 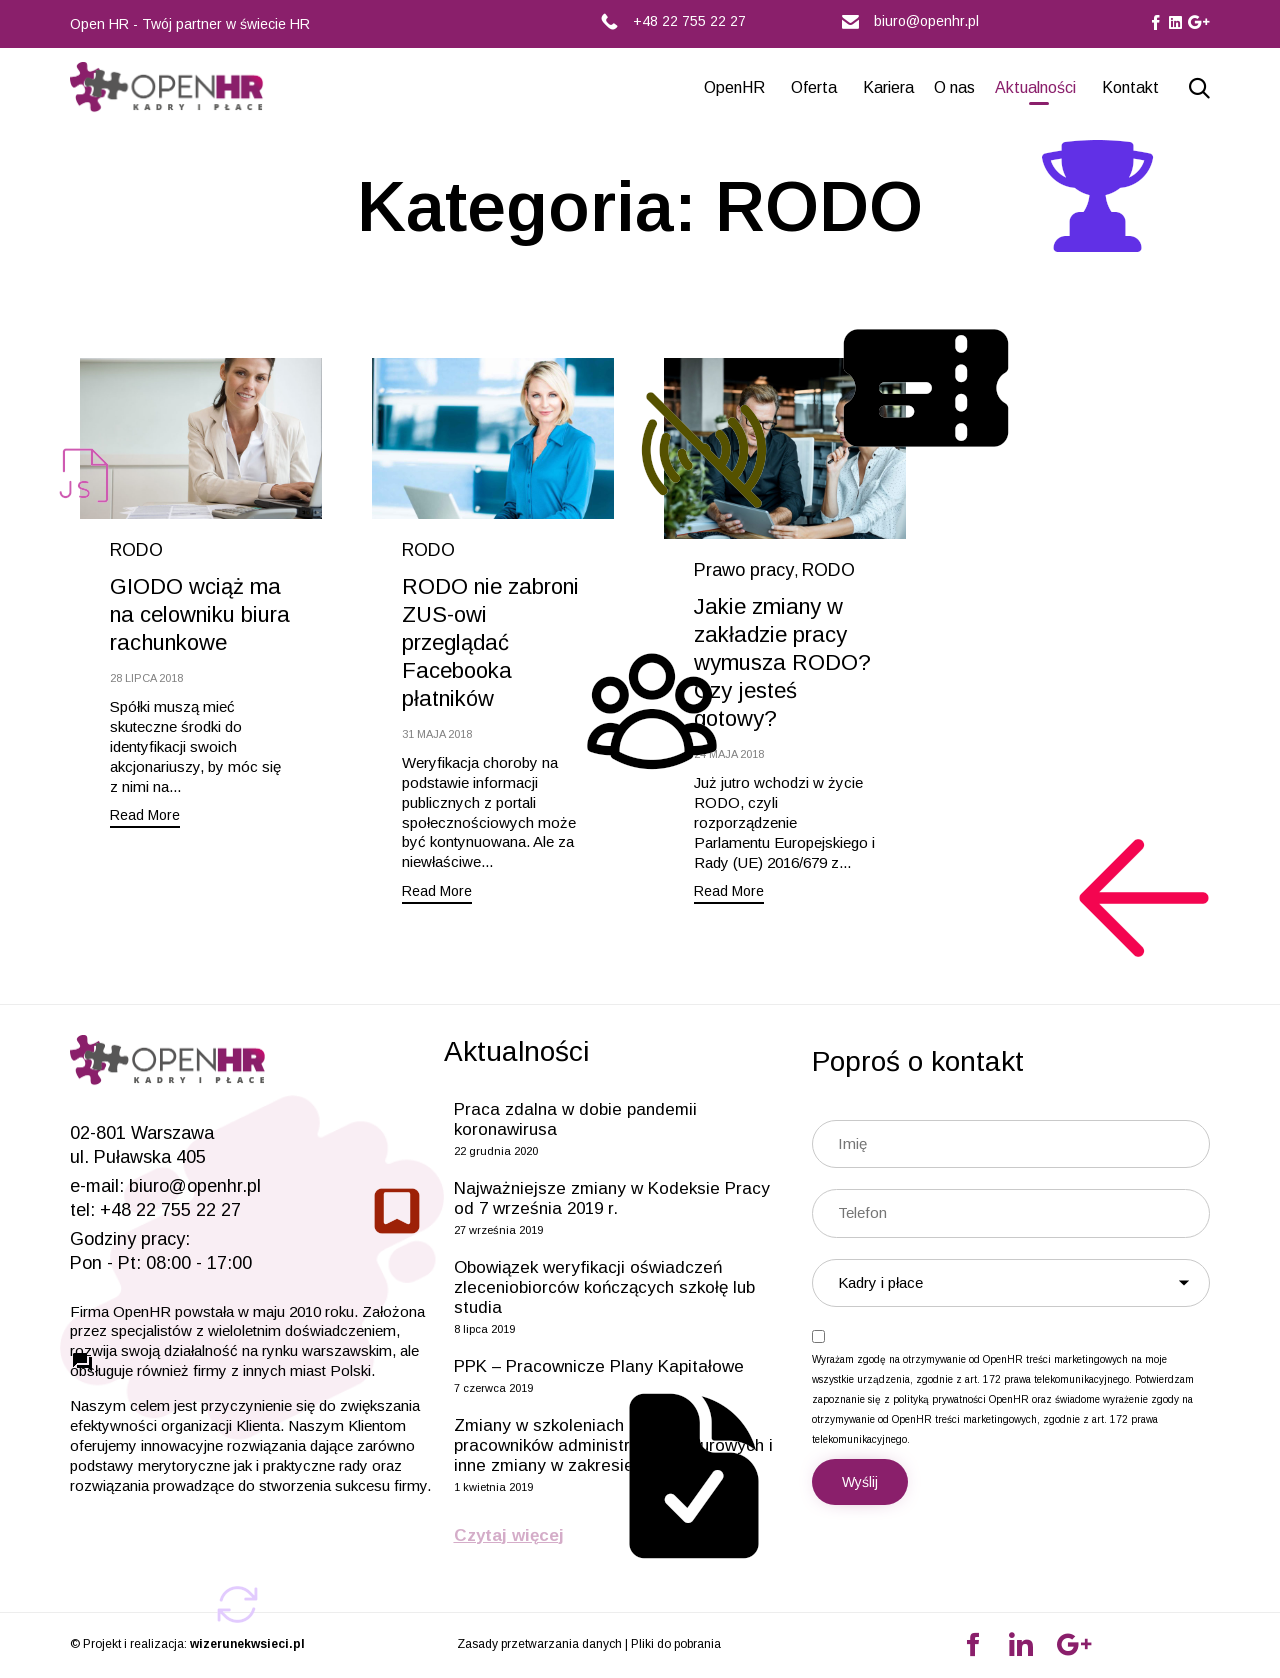 What do you see at coordinates (1144, 898) in the screenshot?
I see `go back to the previous screen` at bounding box center [1144, 898].